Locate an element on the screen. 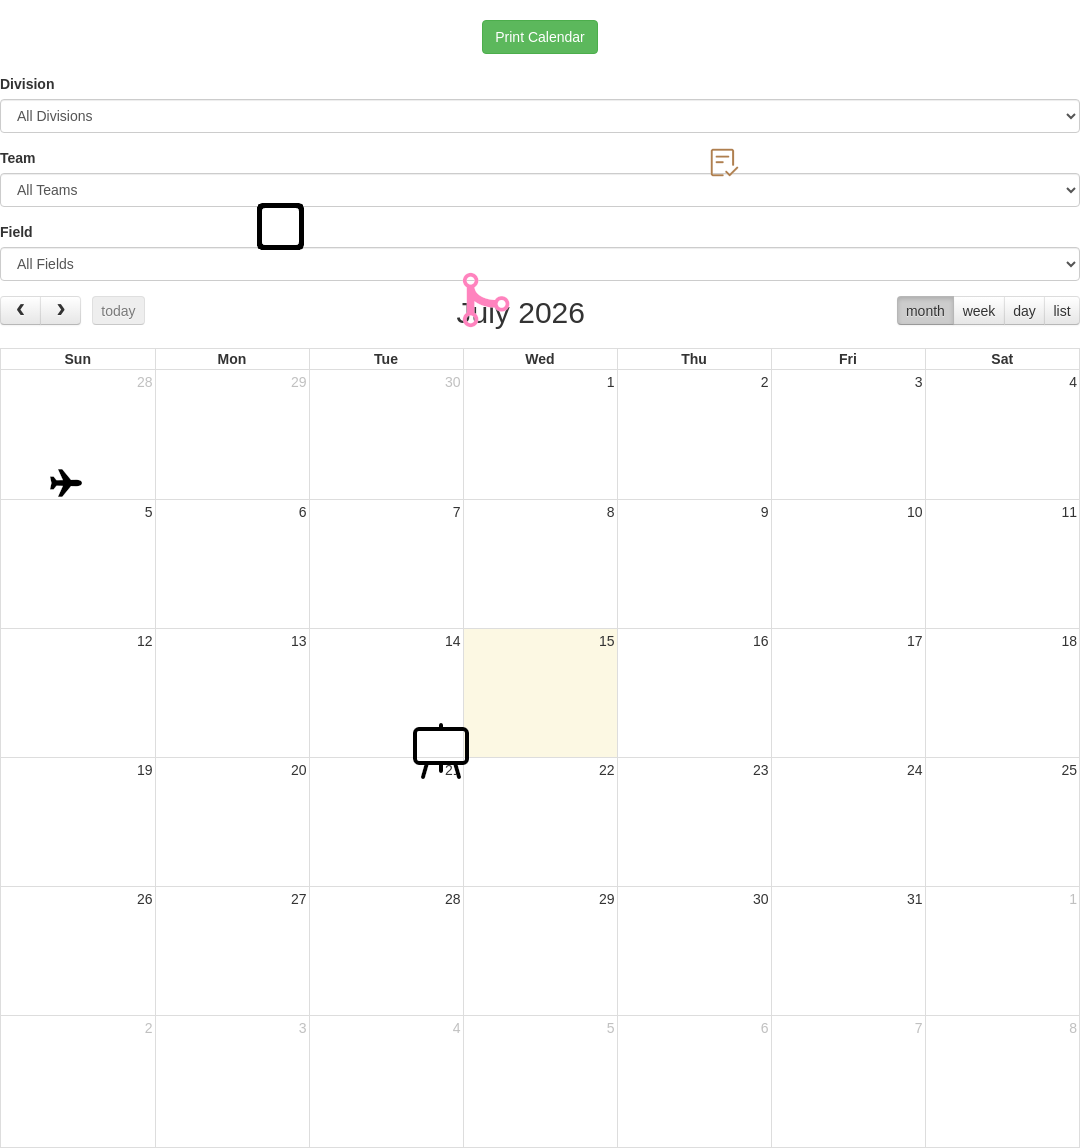 Image resolution: width=1080 pixels, height=1148 pixels. view or manage your task checklist is located at coordinates (724, 162).